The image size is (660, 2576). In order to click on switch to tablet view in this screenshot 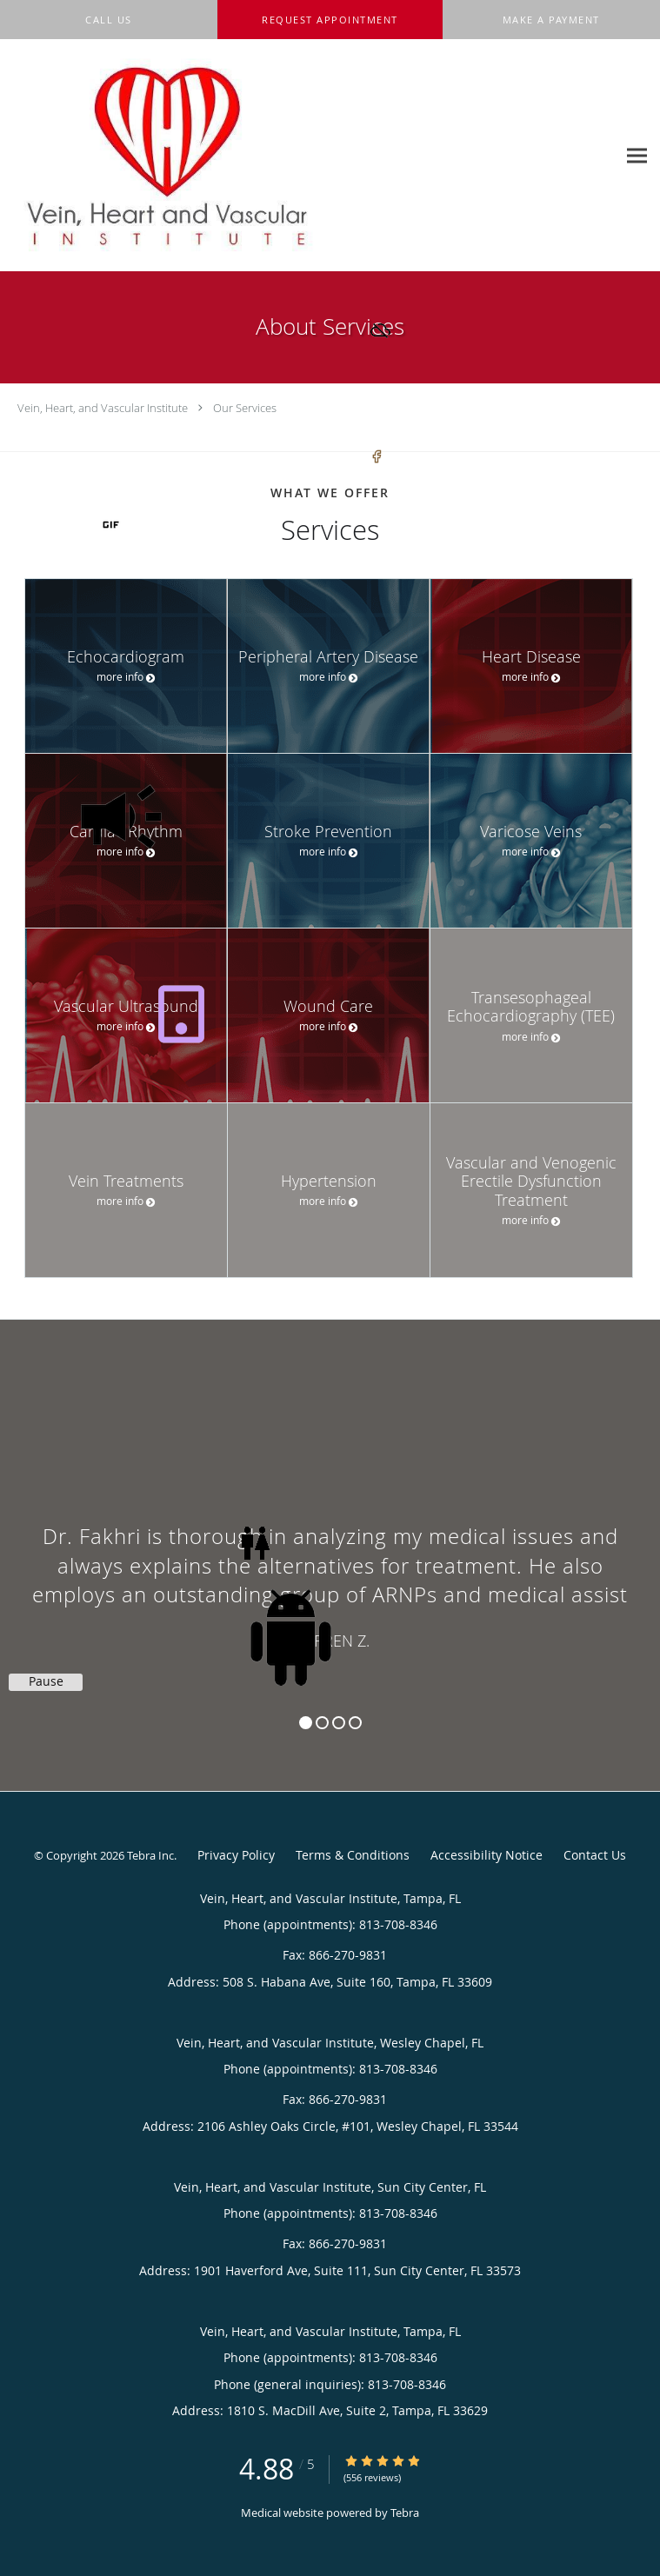, I will do `click(181, 1014)`.